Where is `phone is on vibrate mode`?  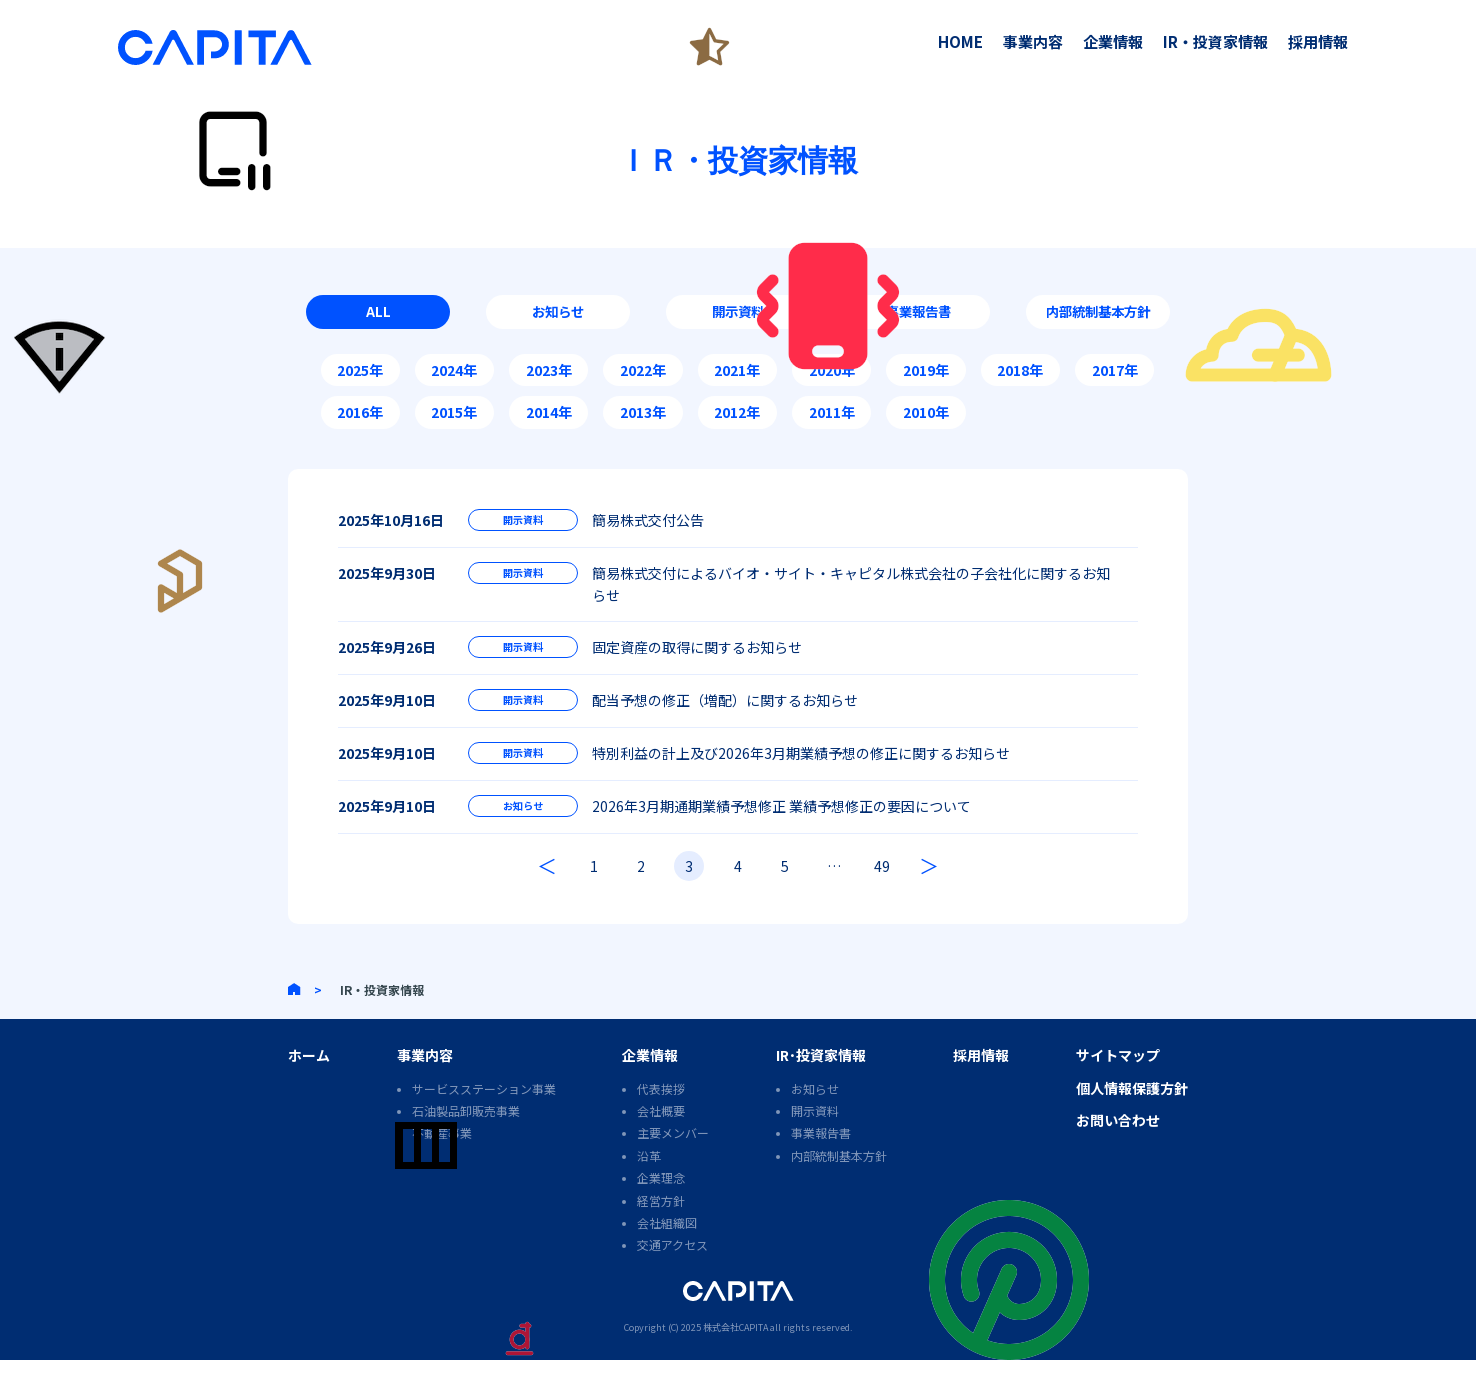 phone is on vibrate mode is located at coordinates (828, 306).